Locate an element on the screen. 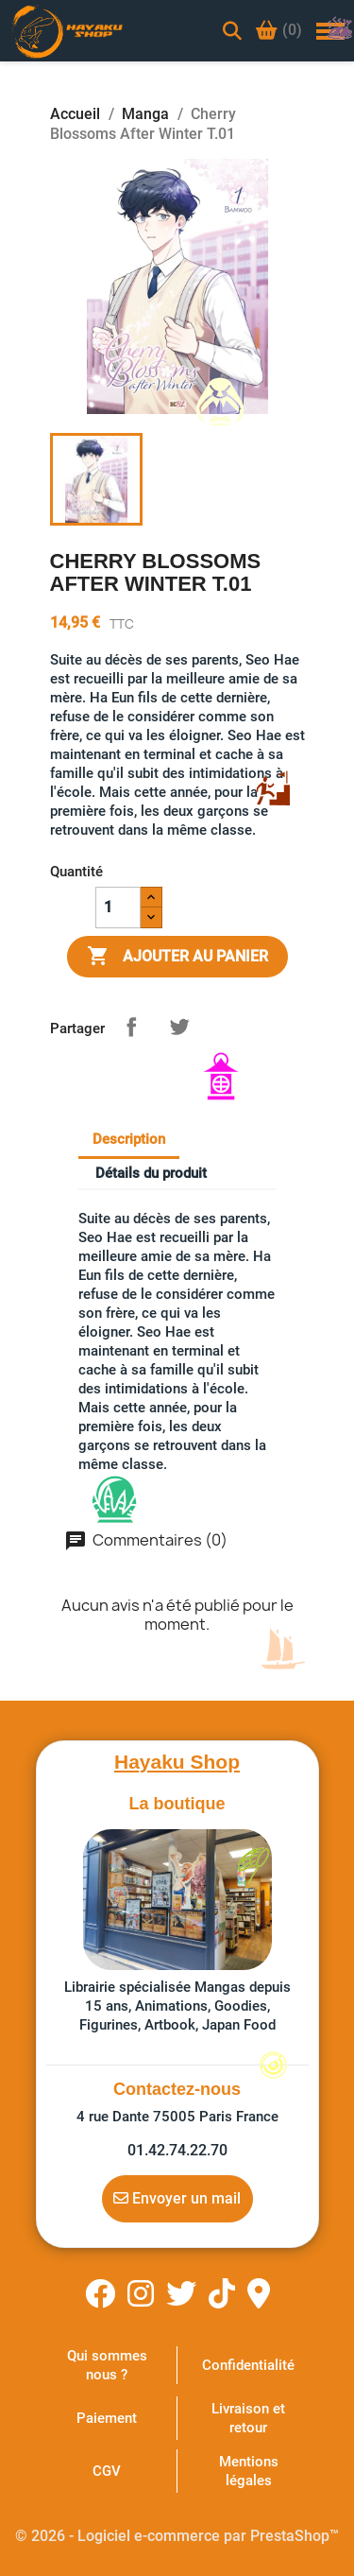  view dragon companion or pet status is located at coordinates (115, 1498).